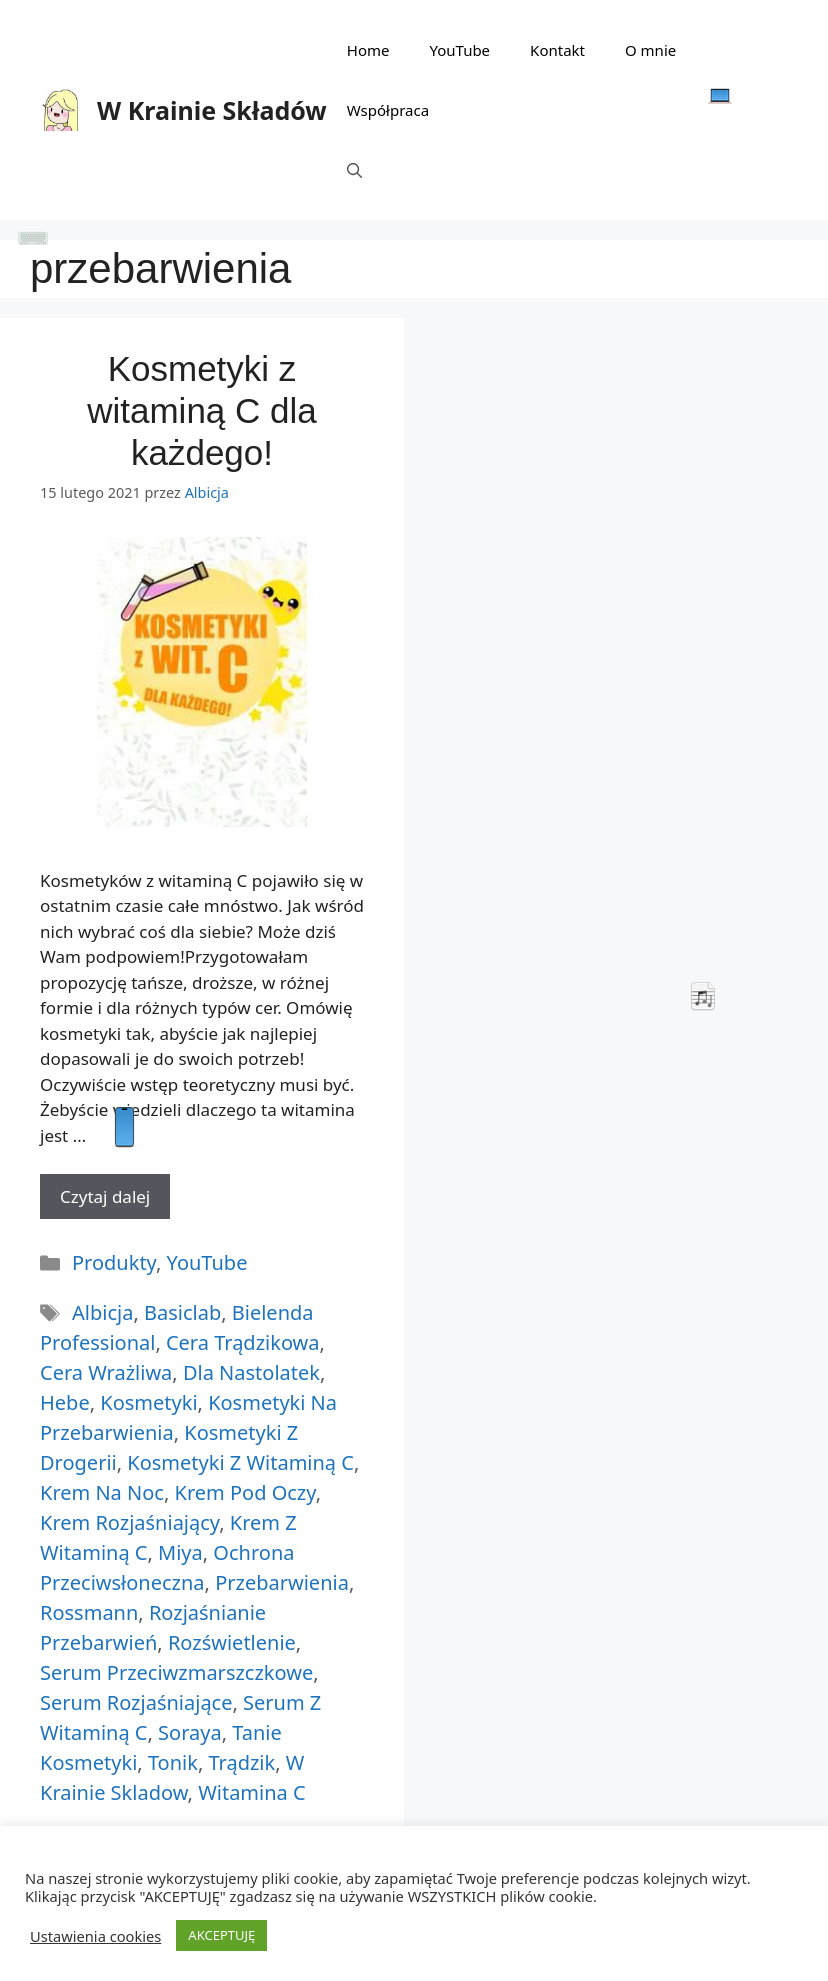  What do you see at coordinates (703, 996) in the screenshot?
I see `a lilypond music notation file` at bounding box center [703, 996].